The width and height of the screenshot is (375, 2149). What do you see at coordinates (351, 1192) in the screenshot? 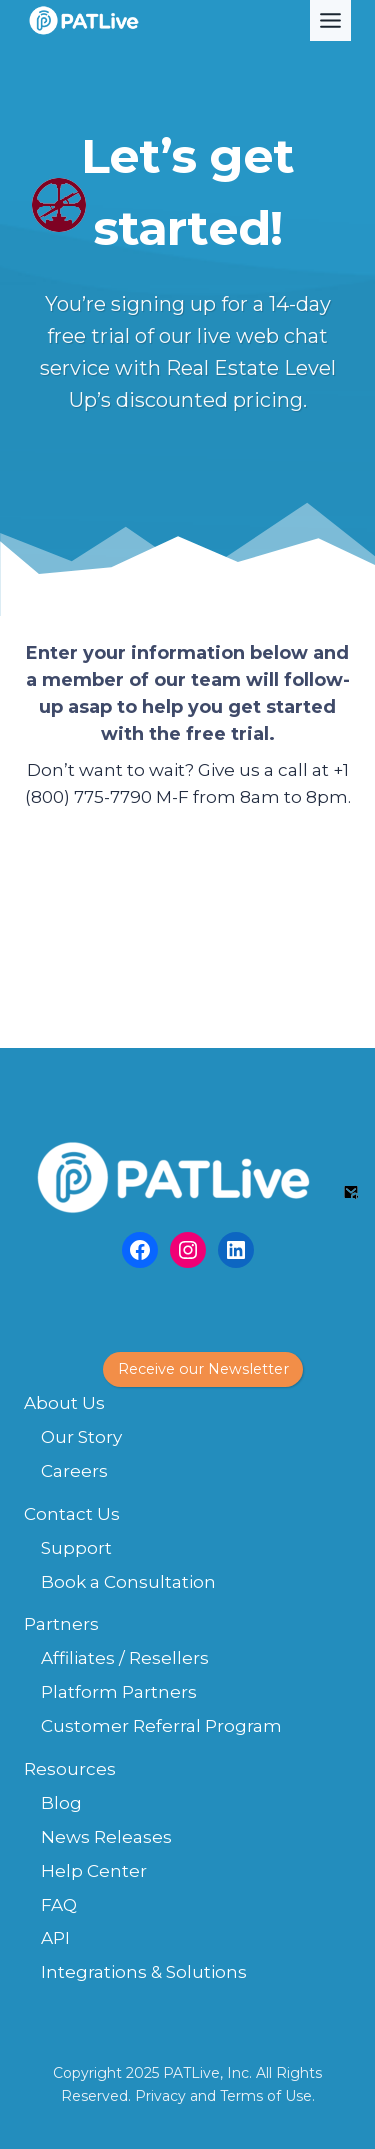
I see `adjust email notification sound settings` at bounding box center [351, 1192].